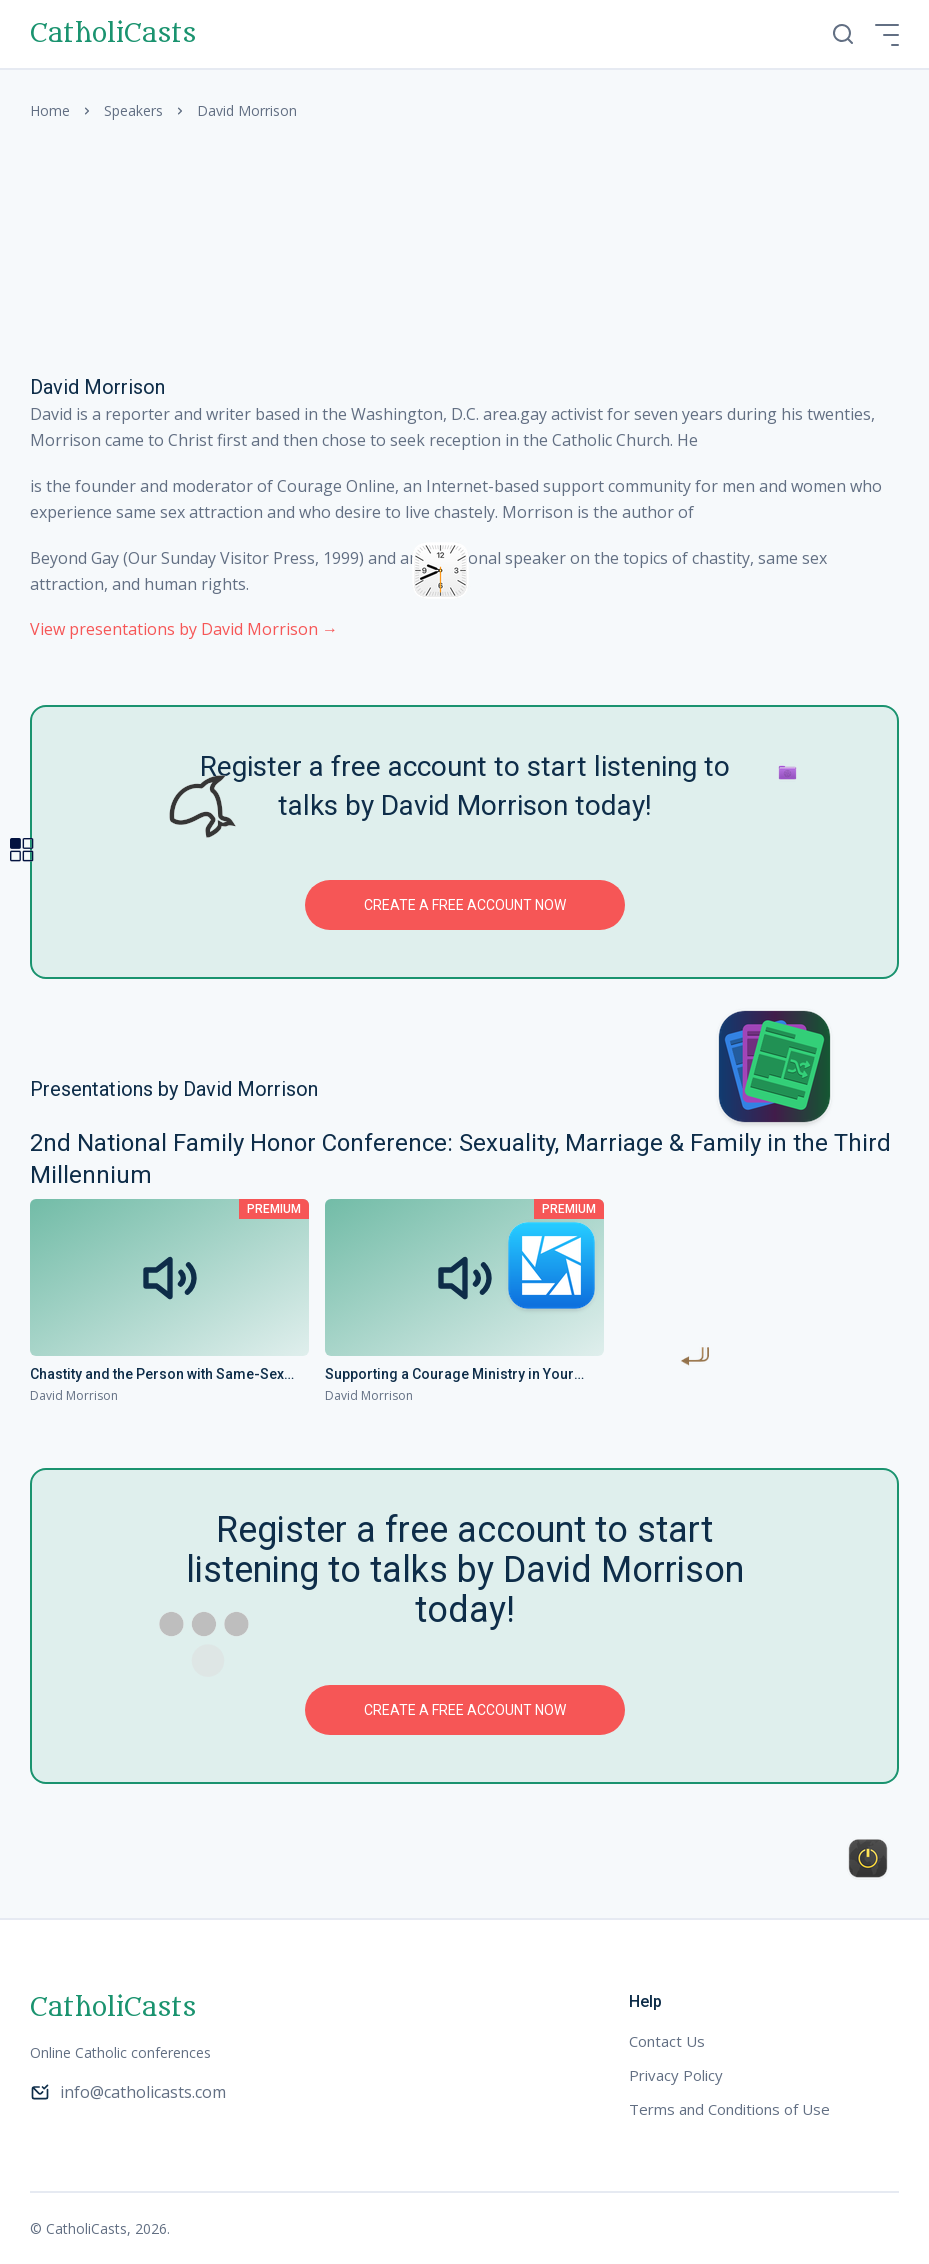  I want to click on configure wake-on-lan network settings, so click(868, 1859).